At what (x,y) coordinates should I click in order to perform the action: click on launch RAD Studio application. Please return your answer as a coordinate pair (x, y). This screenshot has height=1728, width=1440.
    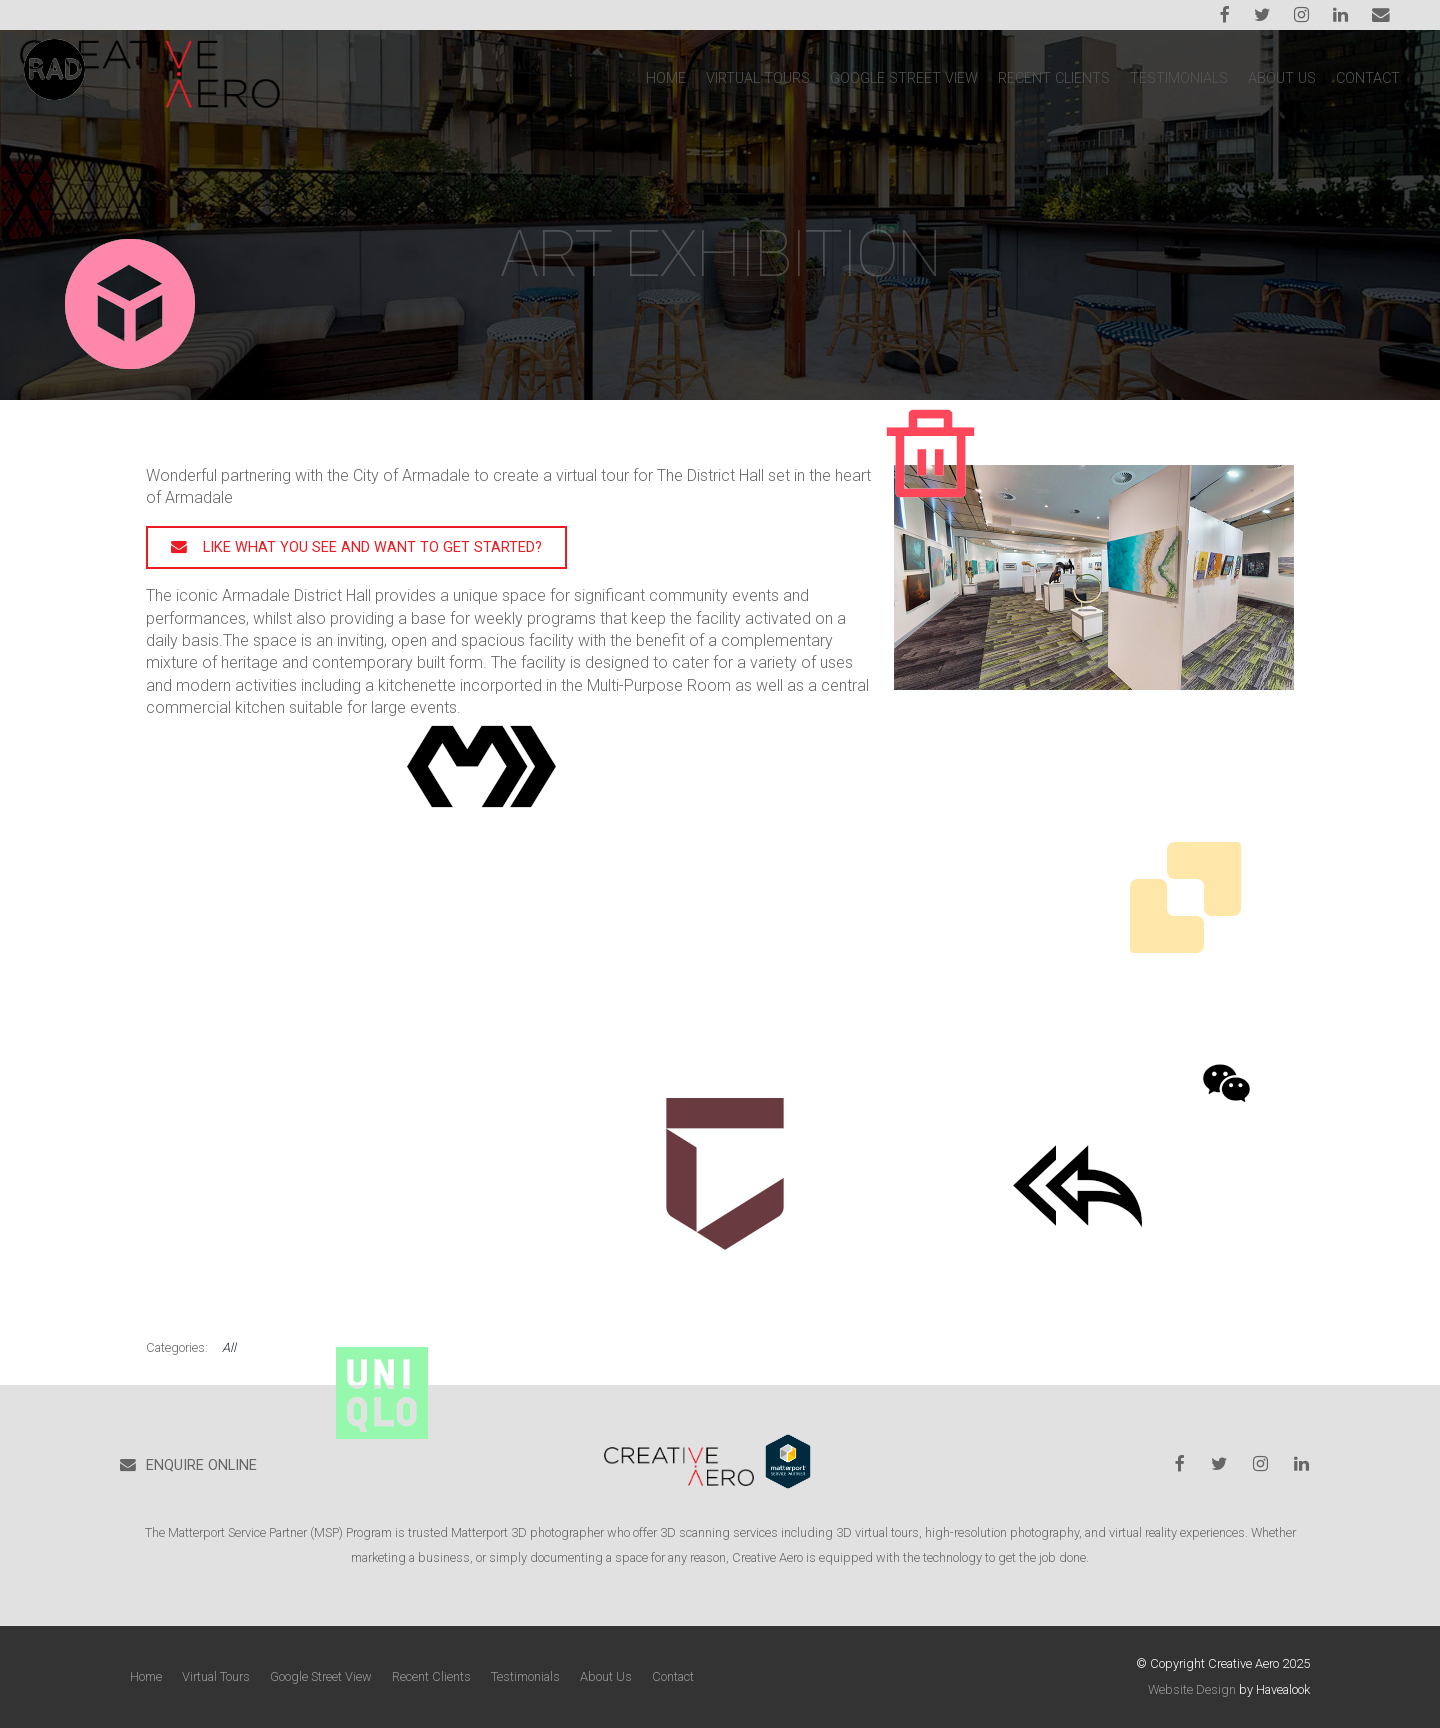
    Looking at the image, I should click on (54, 69).